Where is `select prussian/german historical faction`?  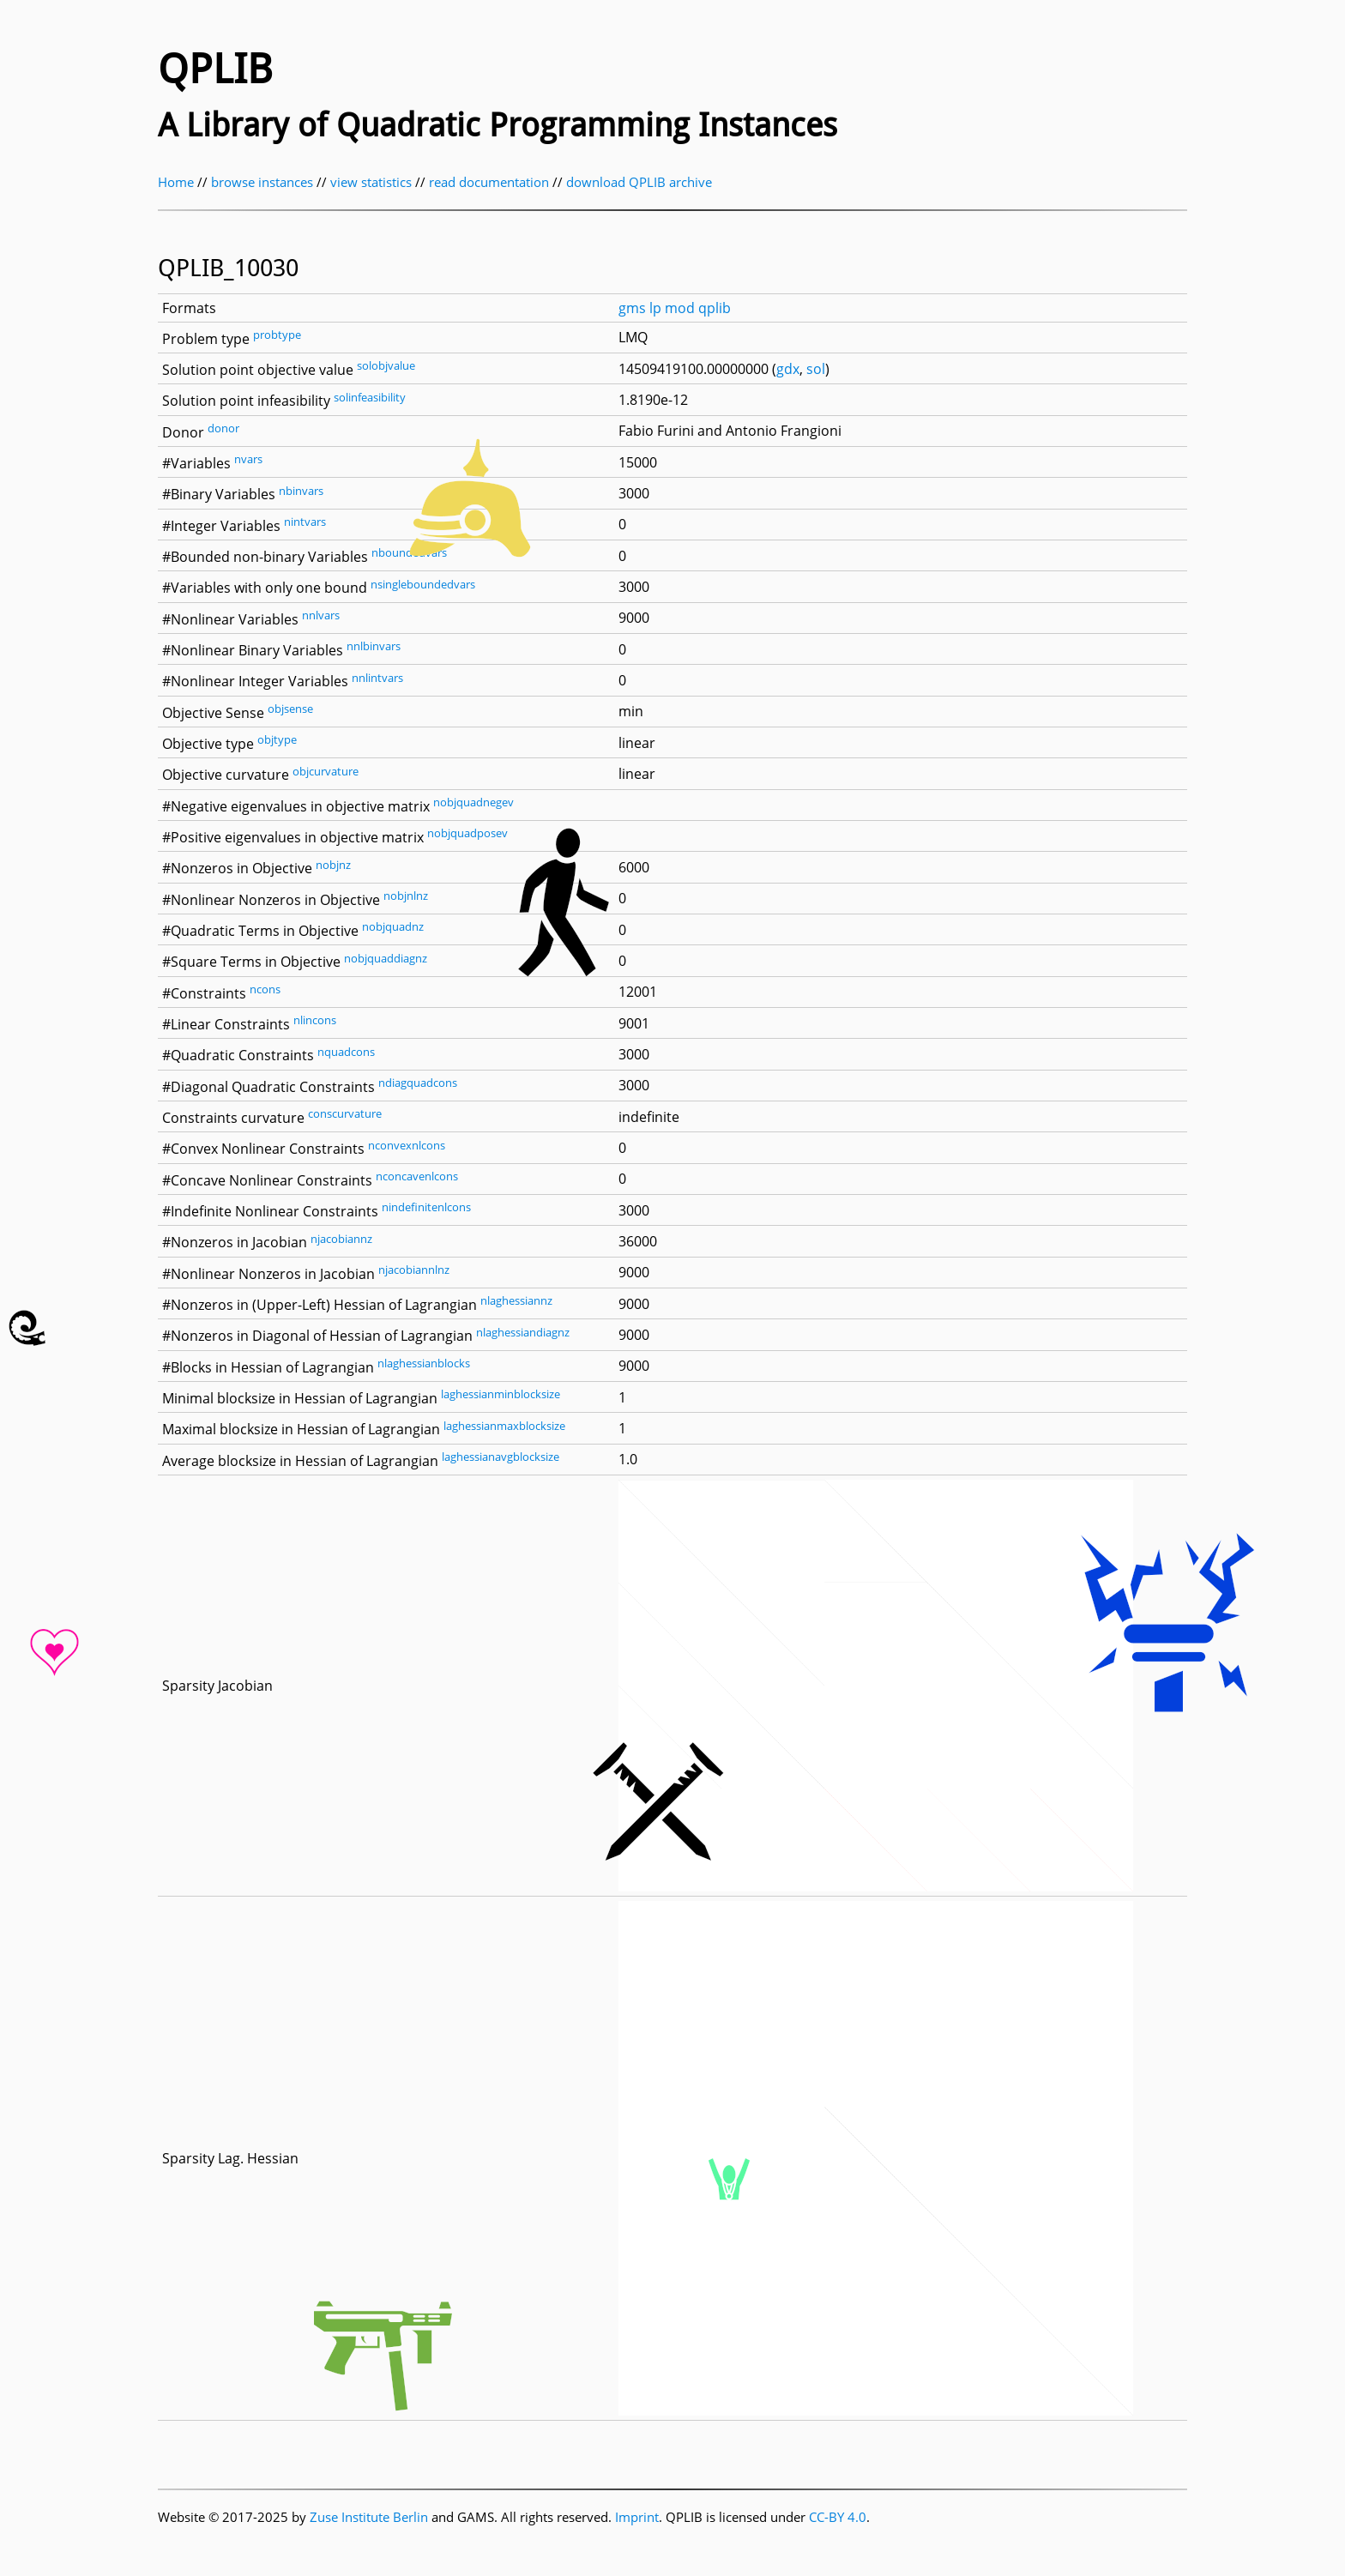
select prussian/german historical faction is located at coordinates (470, 504).